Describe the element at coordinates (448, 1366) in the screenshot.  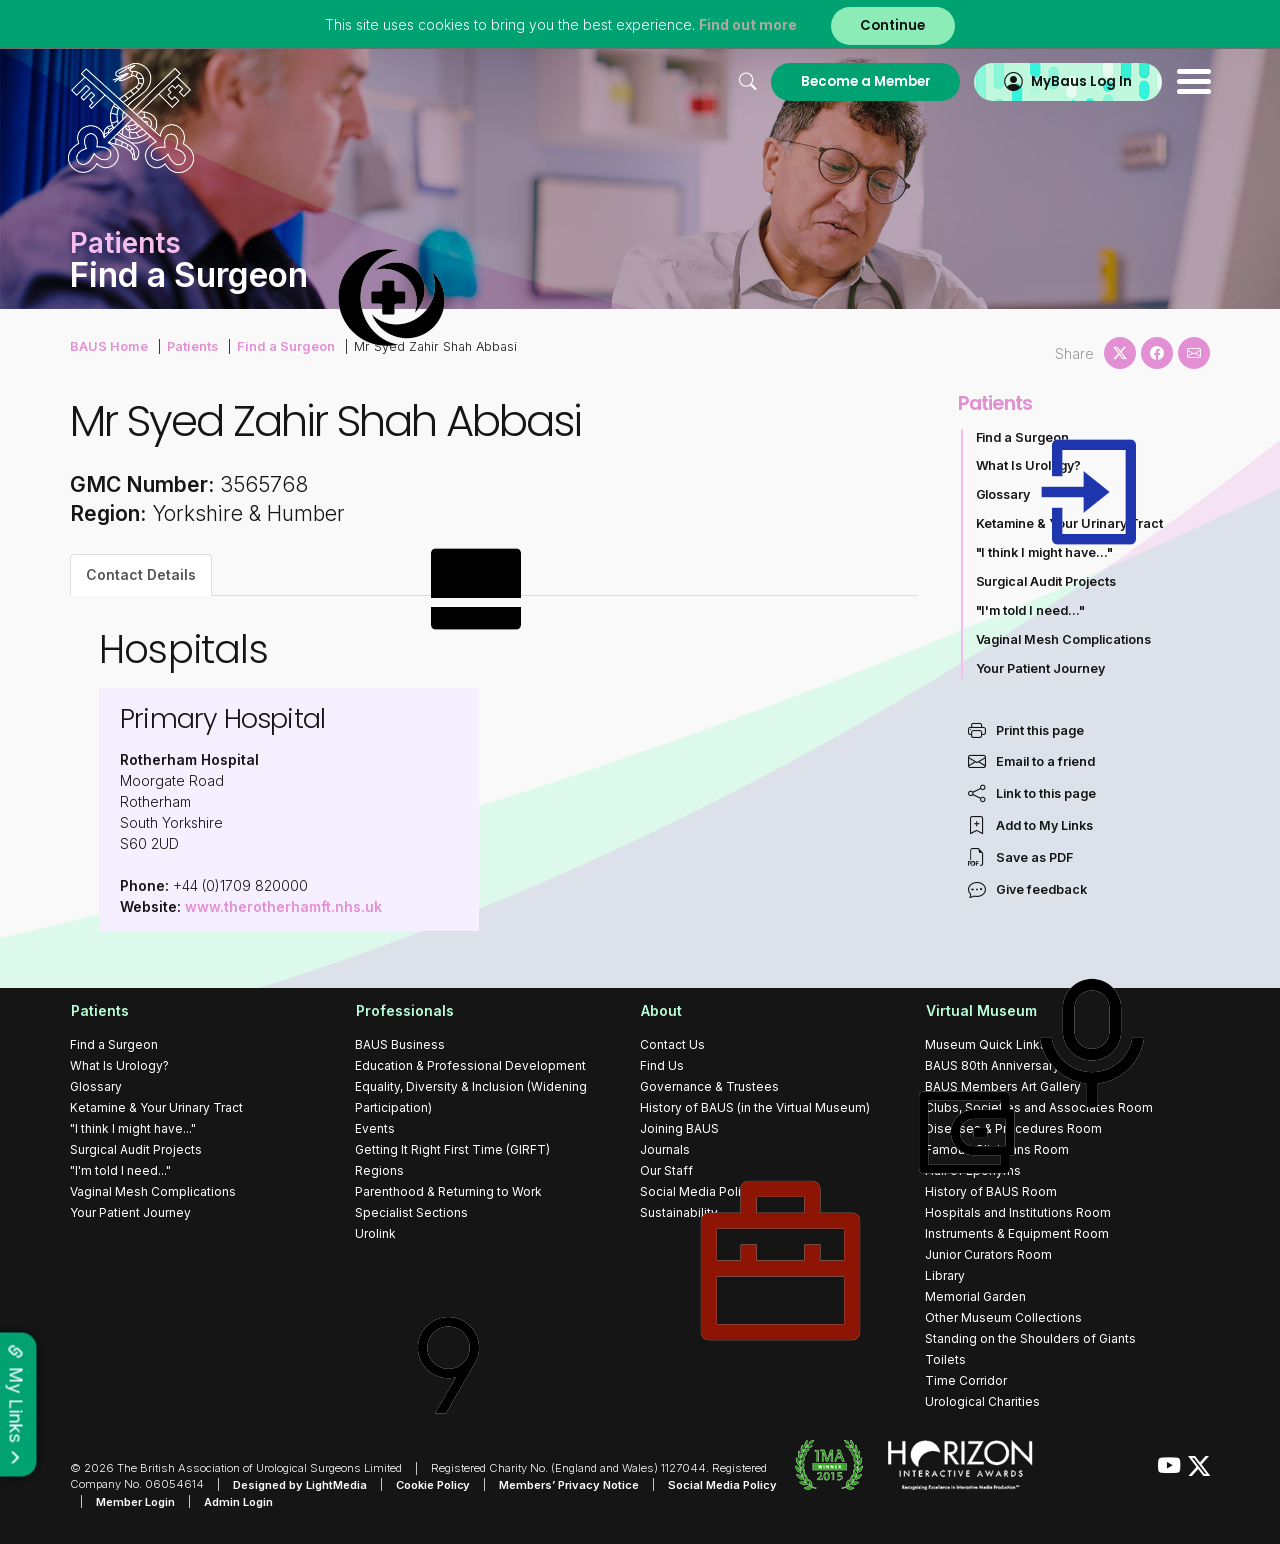
I see `select number 9 from a list or keypad` at that location.